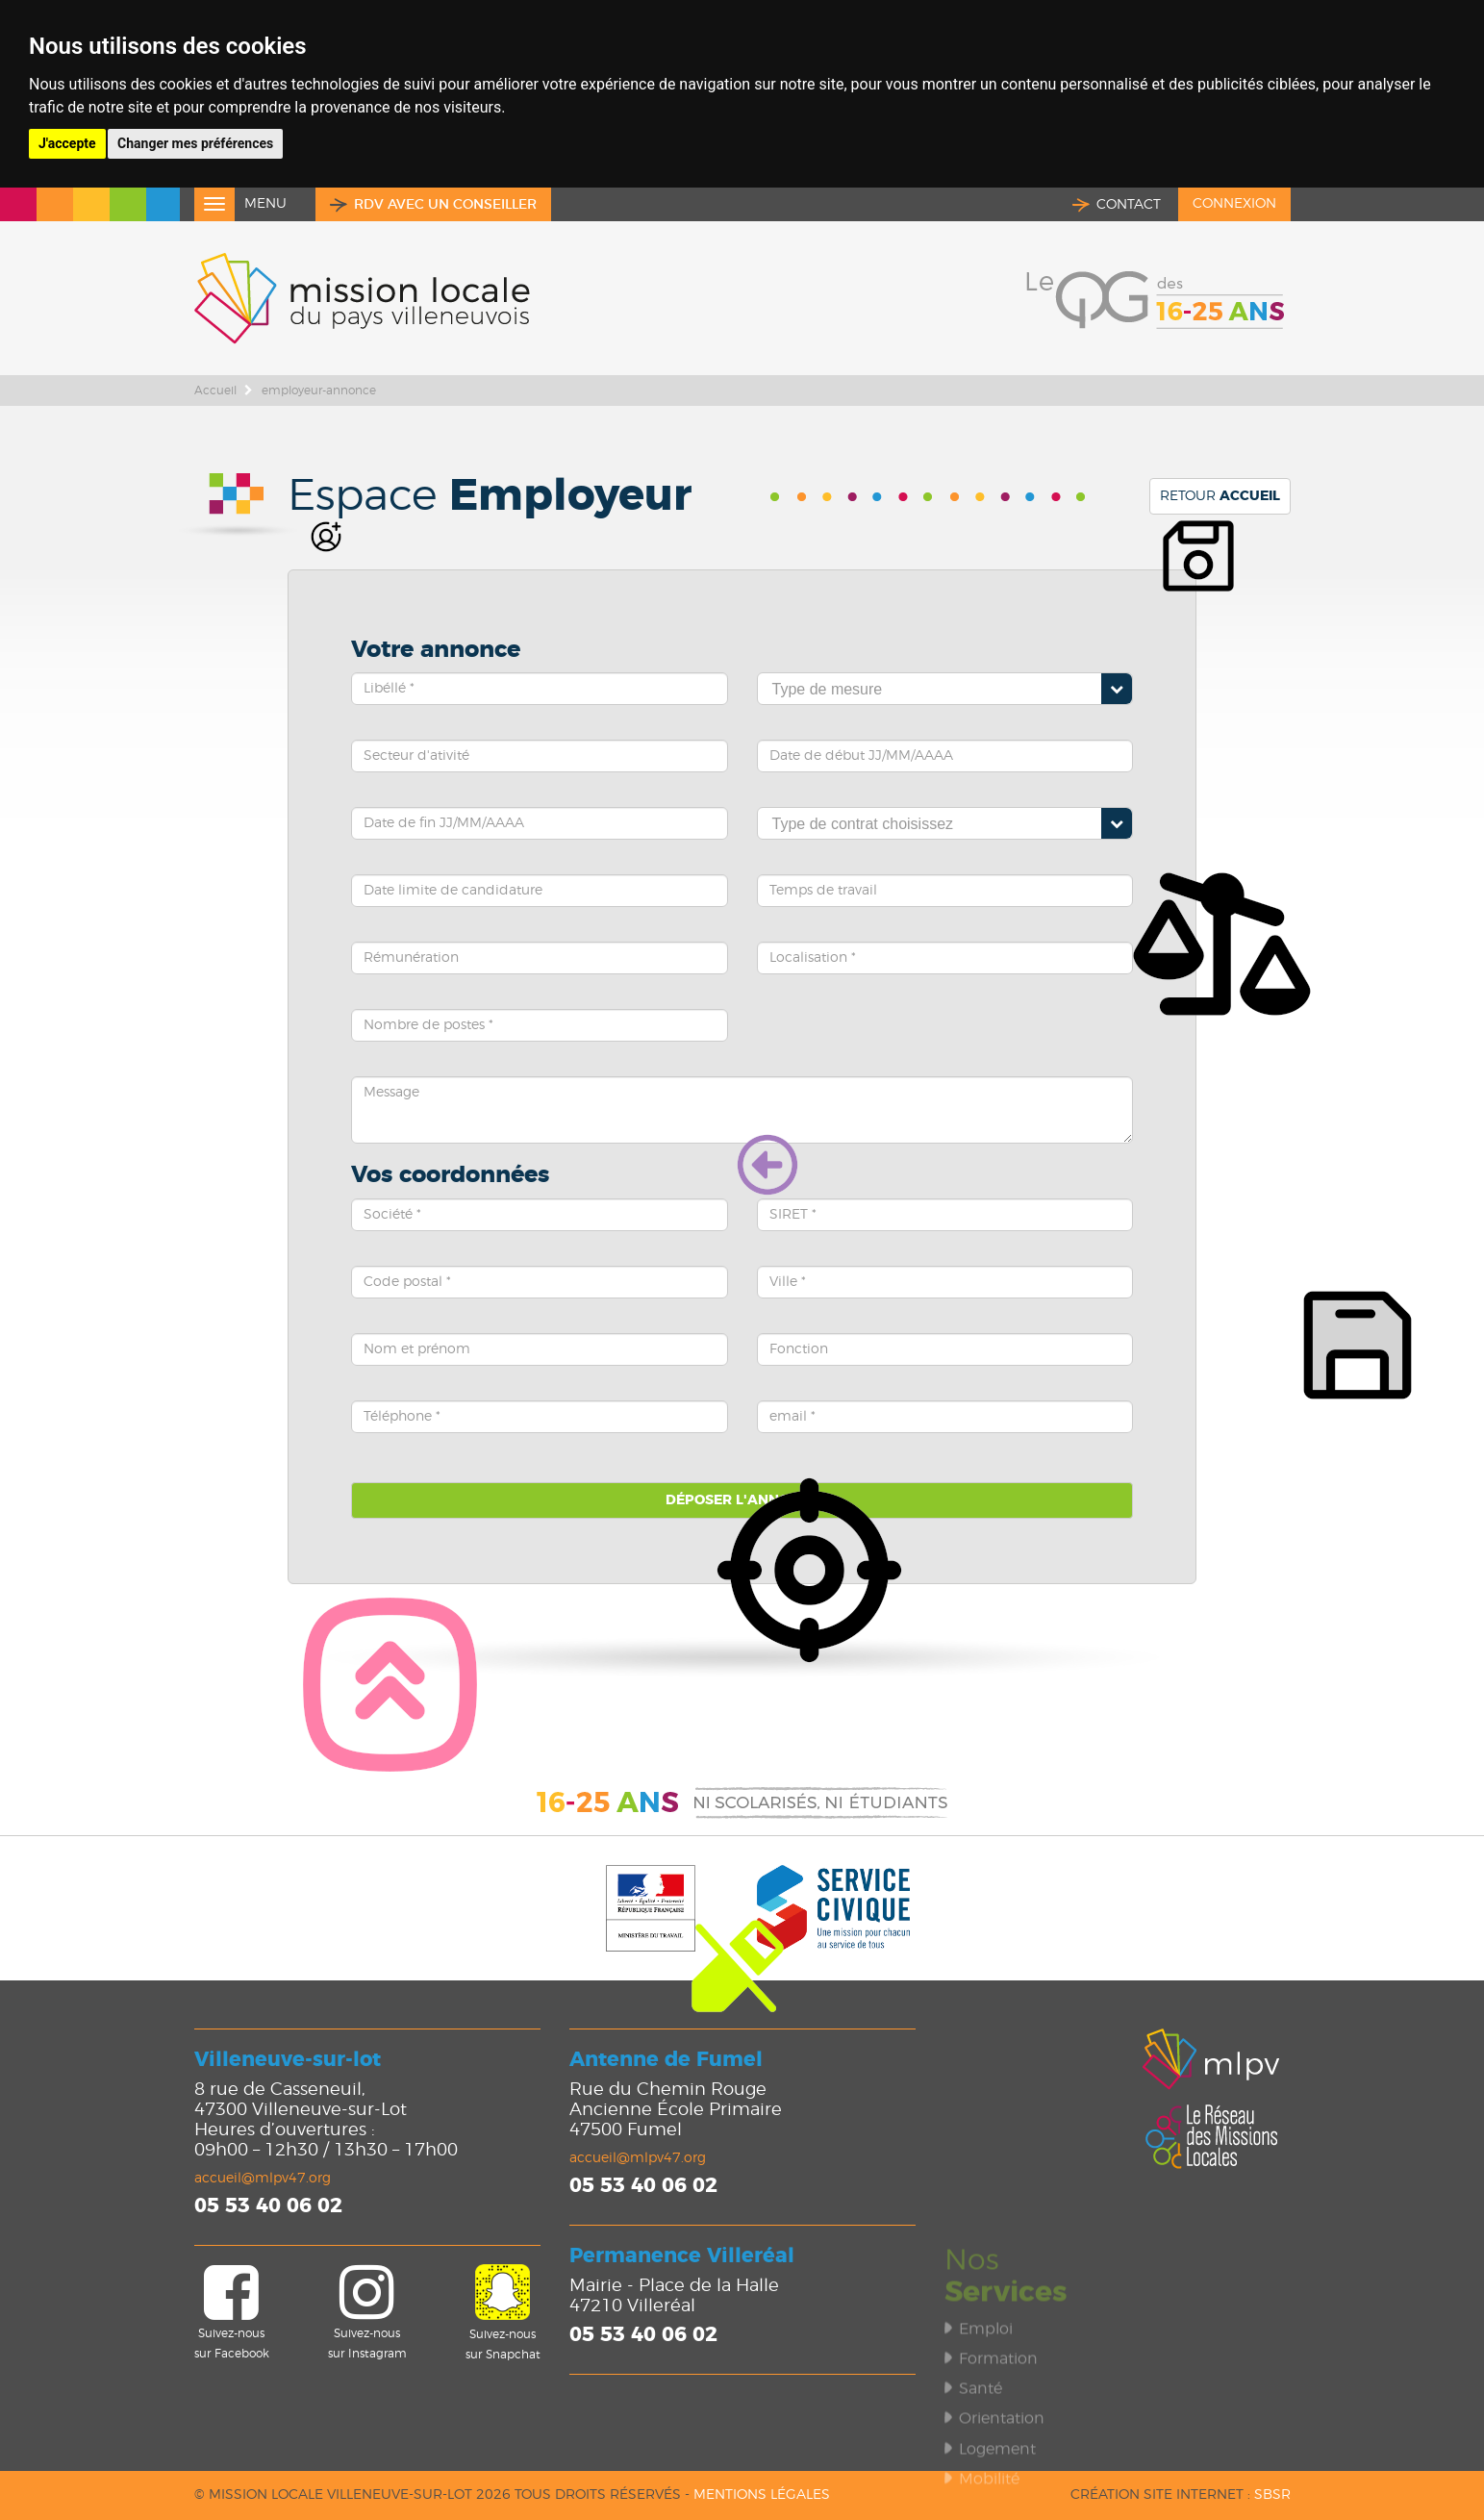  I want to click on indicates an imbalanced comparison or unequal weight, so click(1221, 944).